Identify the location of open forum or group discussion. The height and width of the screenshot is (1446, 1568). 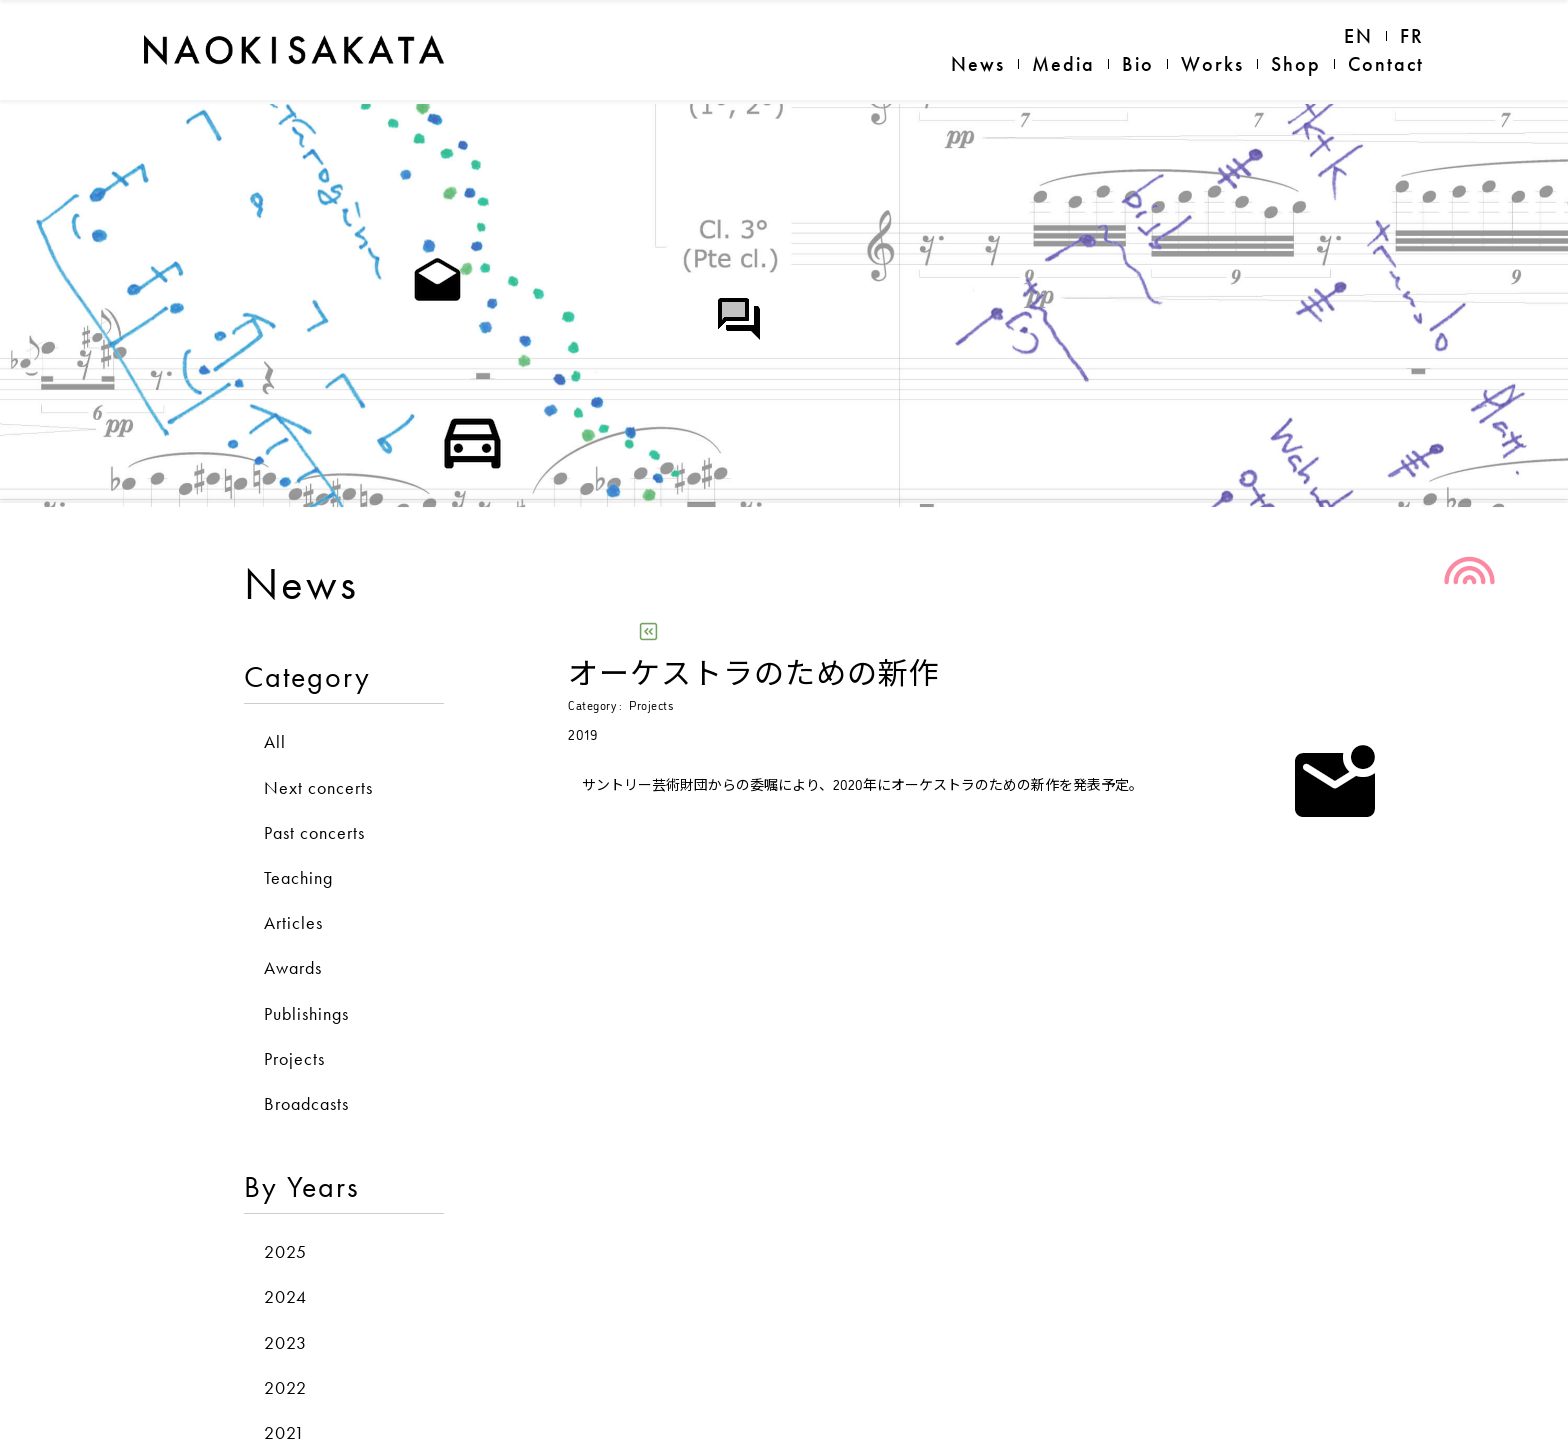
(739, 319).